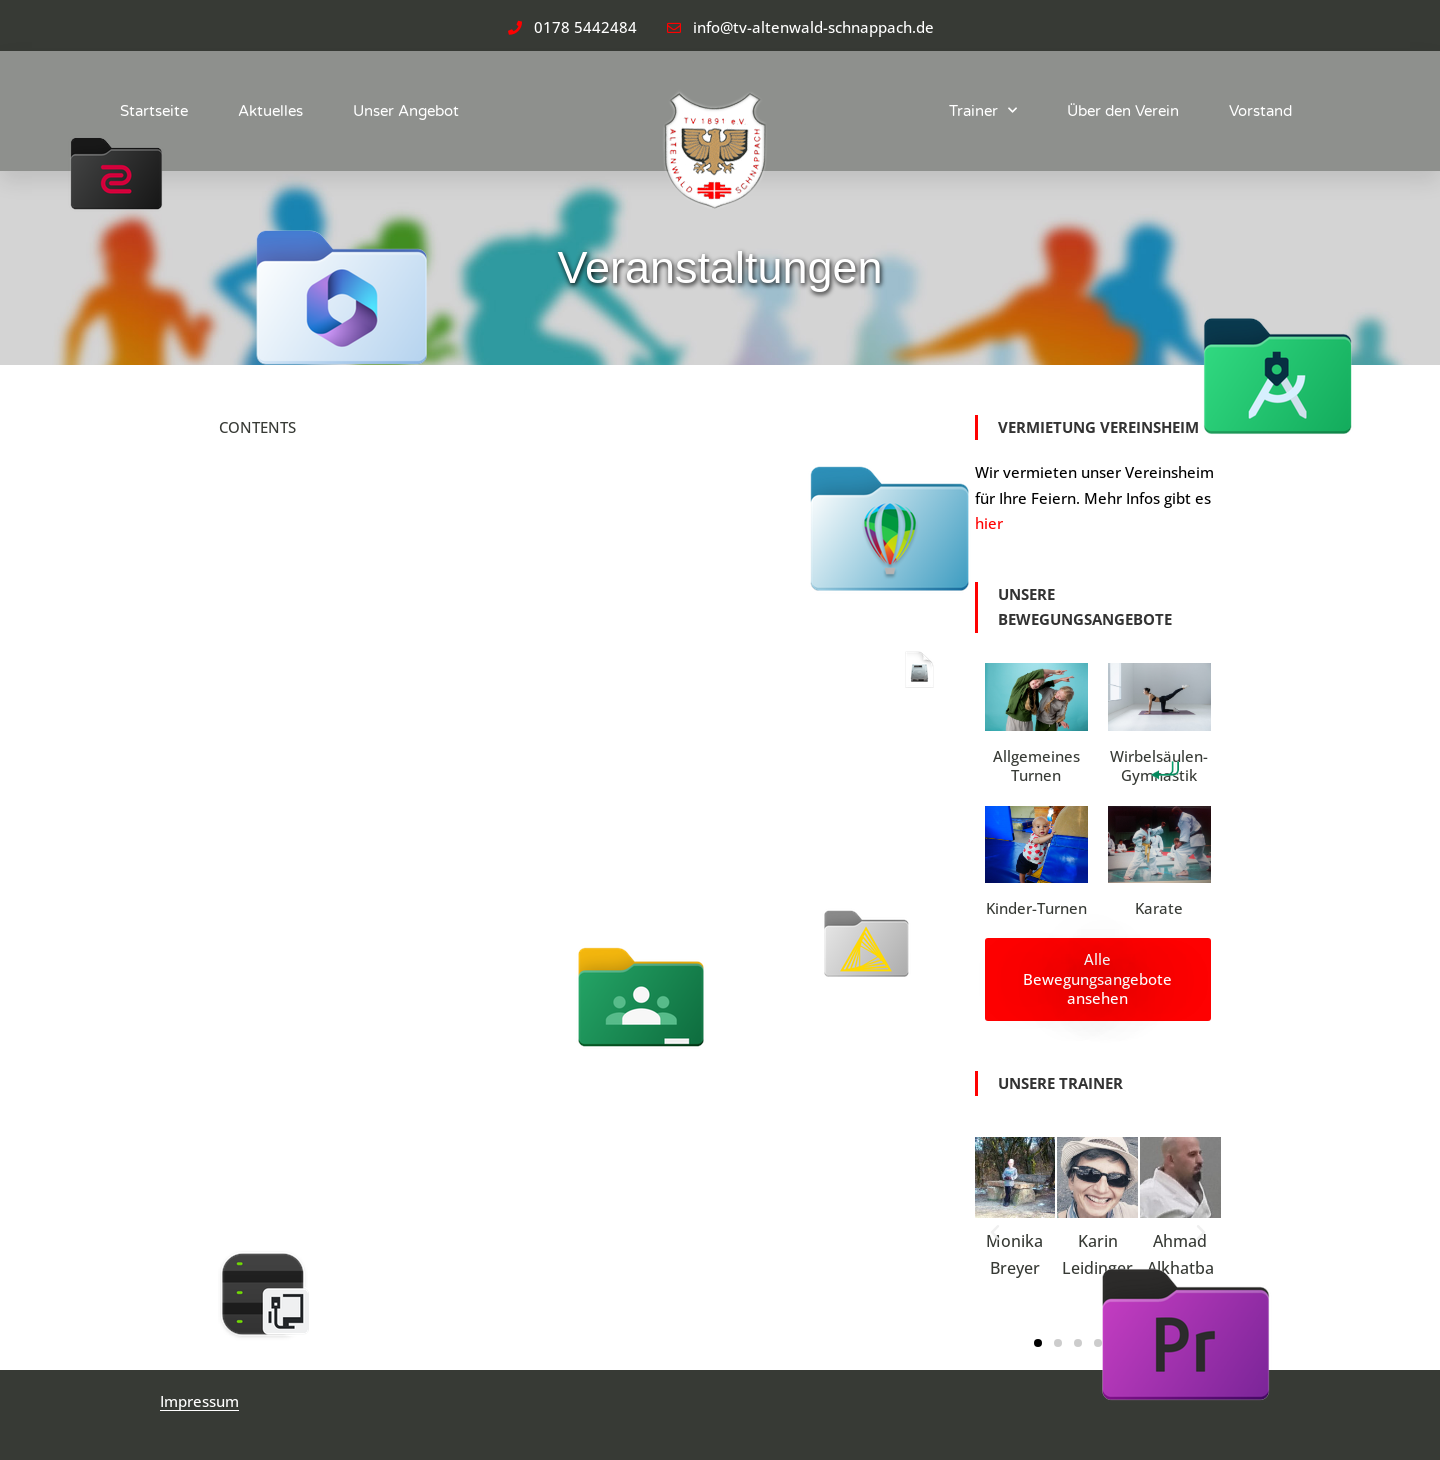 This screenshot has width=1440, height=1460. What do you see at coordinates (263, 1295) in the screenshot?
I see `configure DHCP server settings` at bounding box center [263, 1295].